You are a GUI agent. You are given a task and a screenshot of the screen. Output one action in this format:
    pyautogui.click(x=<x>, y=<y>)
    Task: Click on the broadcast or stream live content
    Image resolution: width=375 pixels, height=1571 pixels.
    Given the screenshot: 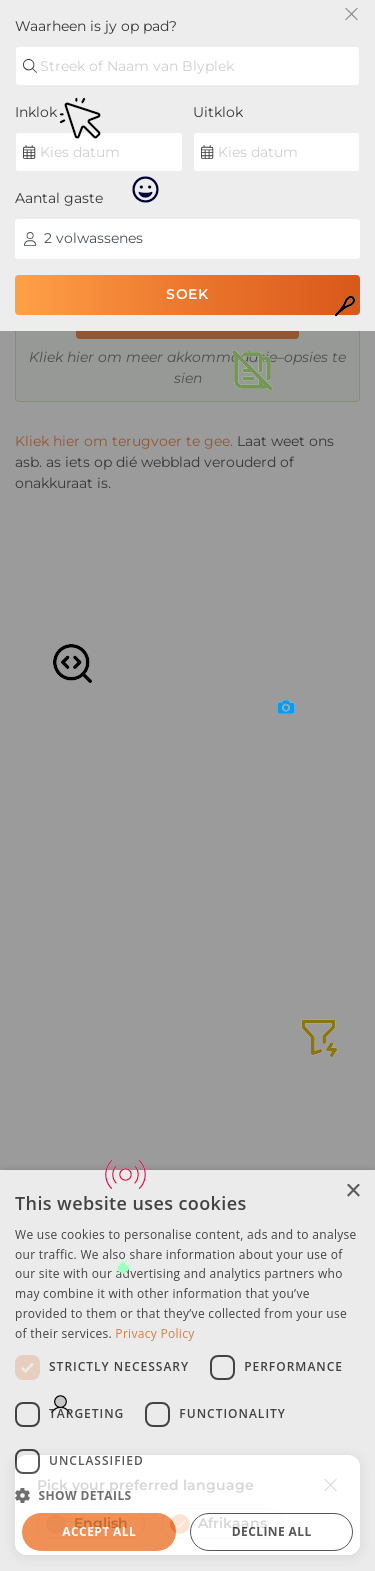 What is the action you would take?
    pyautogui.click(x=125, y=1174)
    